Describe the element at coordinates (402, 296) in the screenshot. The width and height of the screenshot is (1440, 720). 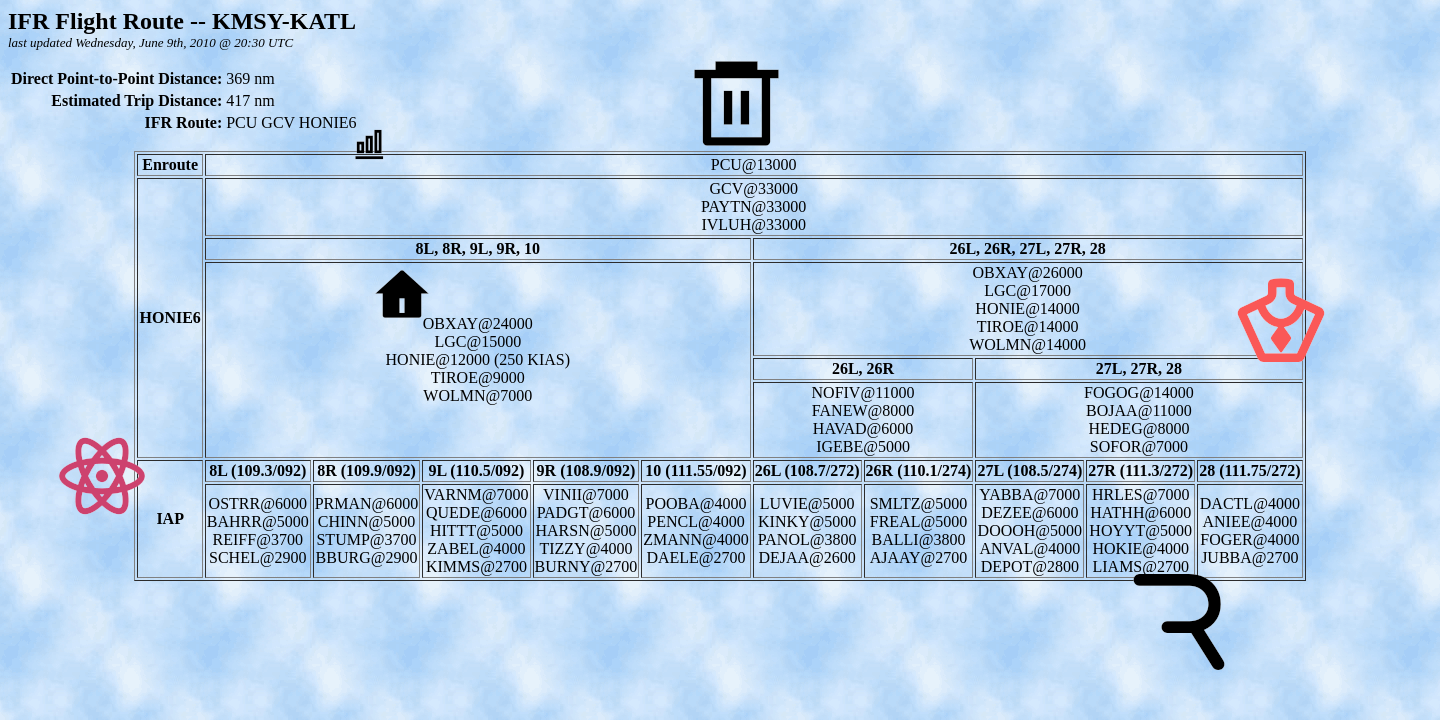
I see `navigate to home screen` at that location.